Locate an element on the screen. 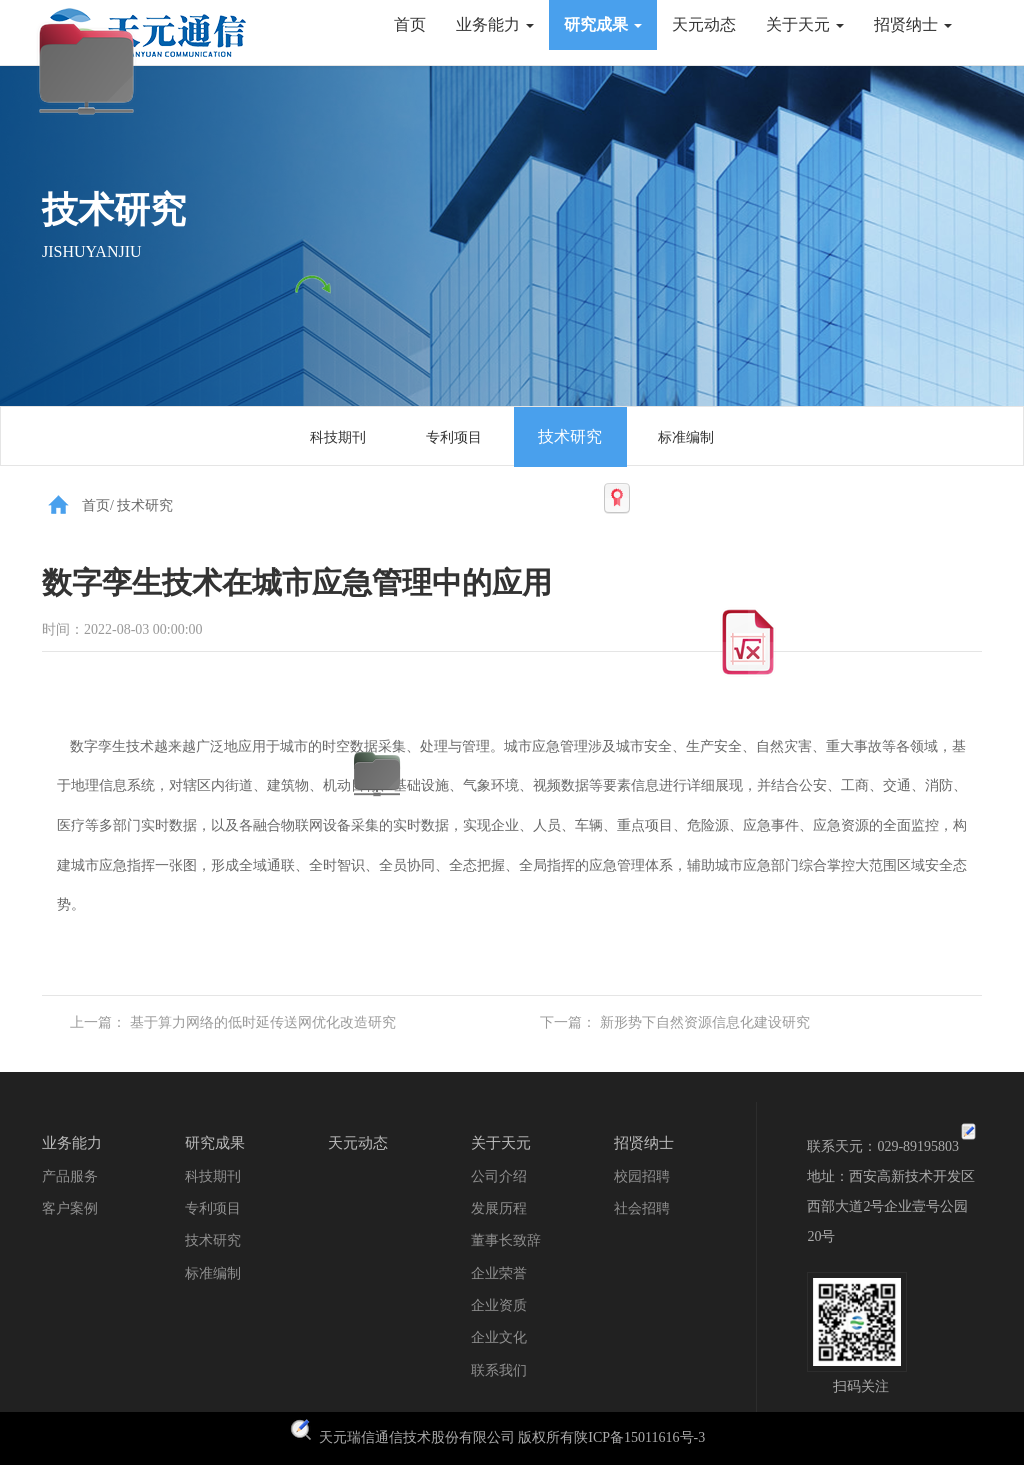  pkcs7 certificate bundle file is located at coordinates (617, 498).